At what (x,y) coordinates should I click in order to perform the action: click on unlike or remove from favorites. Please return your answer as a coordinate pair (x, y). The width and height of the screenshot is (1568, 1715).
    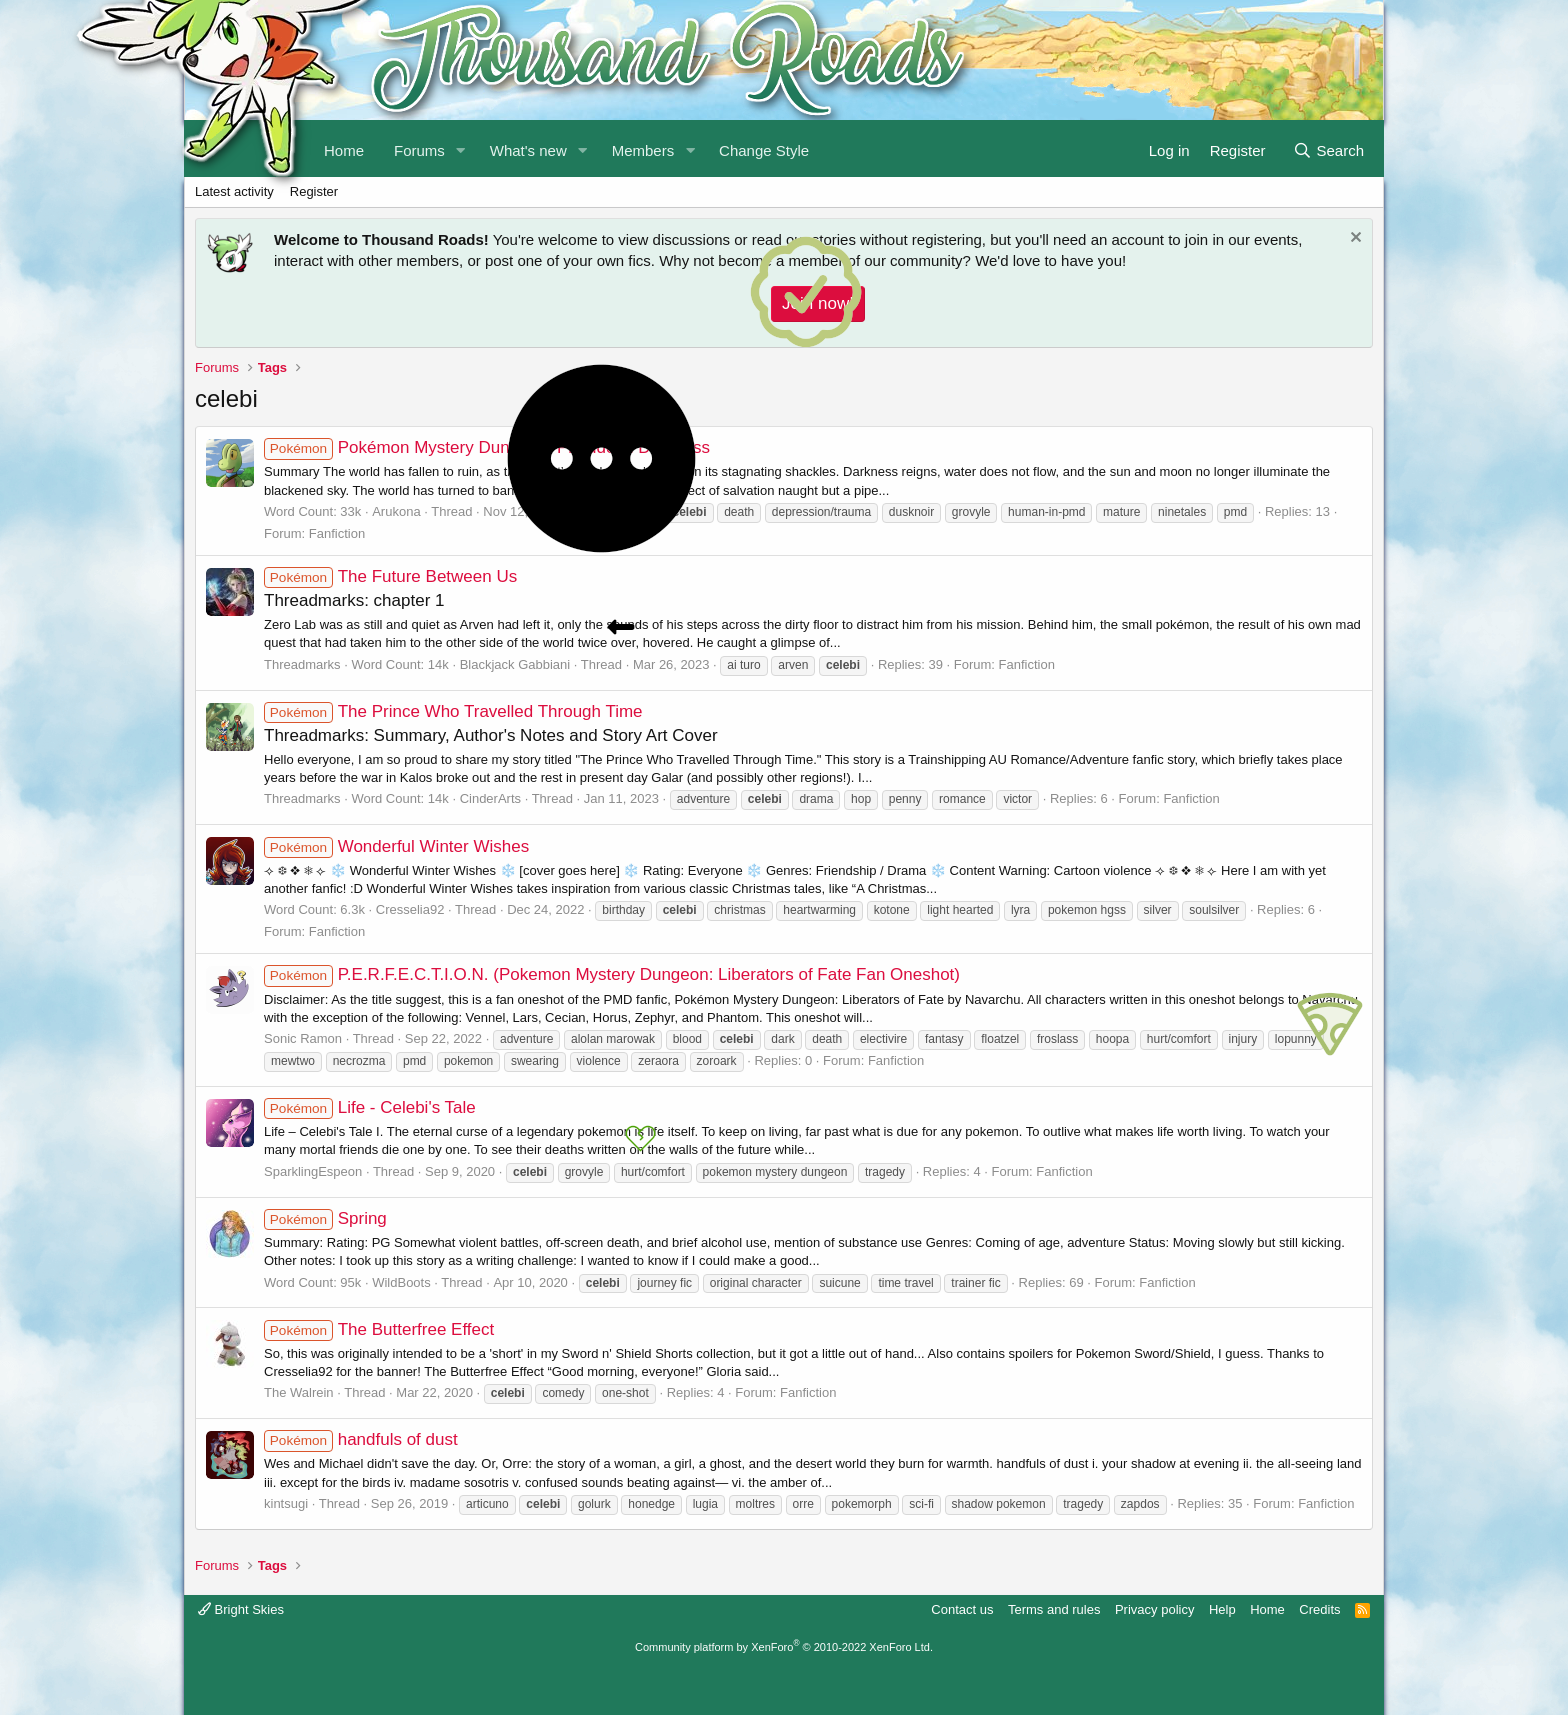
    Looking at the image, I should click on (640, 1137).